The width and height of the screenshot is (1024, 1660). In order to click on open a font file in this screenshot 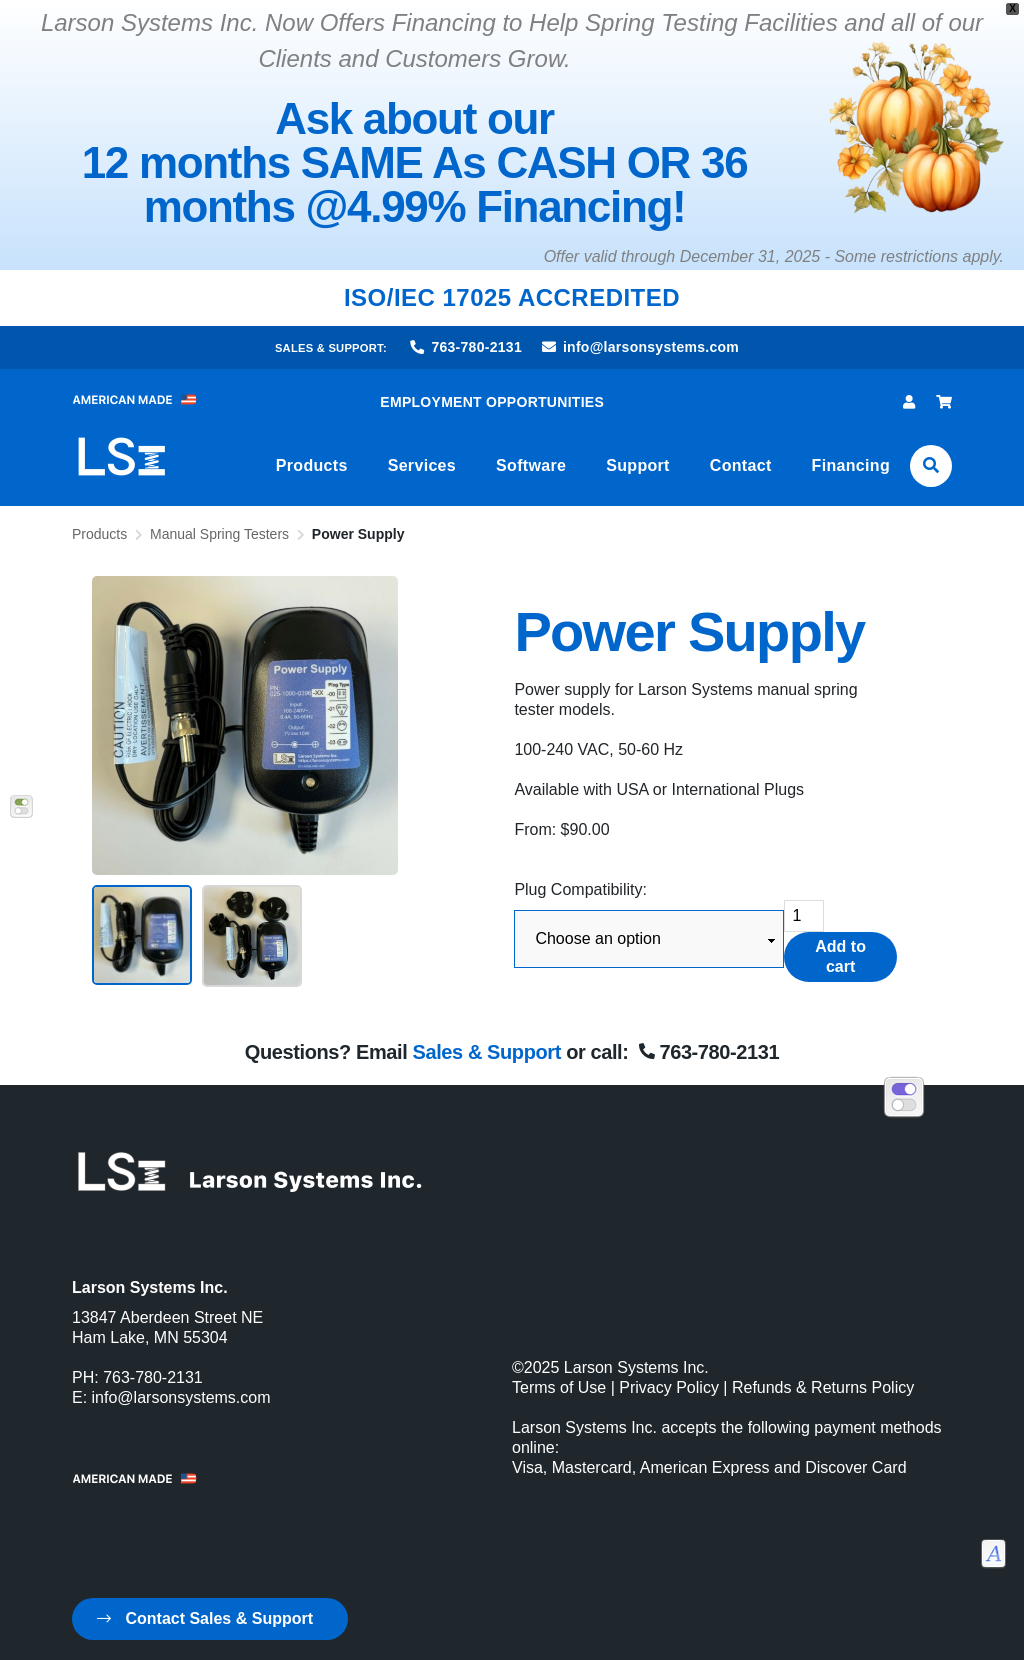, I will do `click(993, 1553)`.